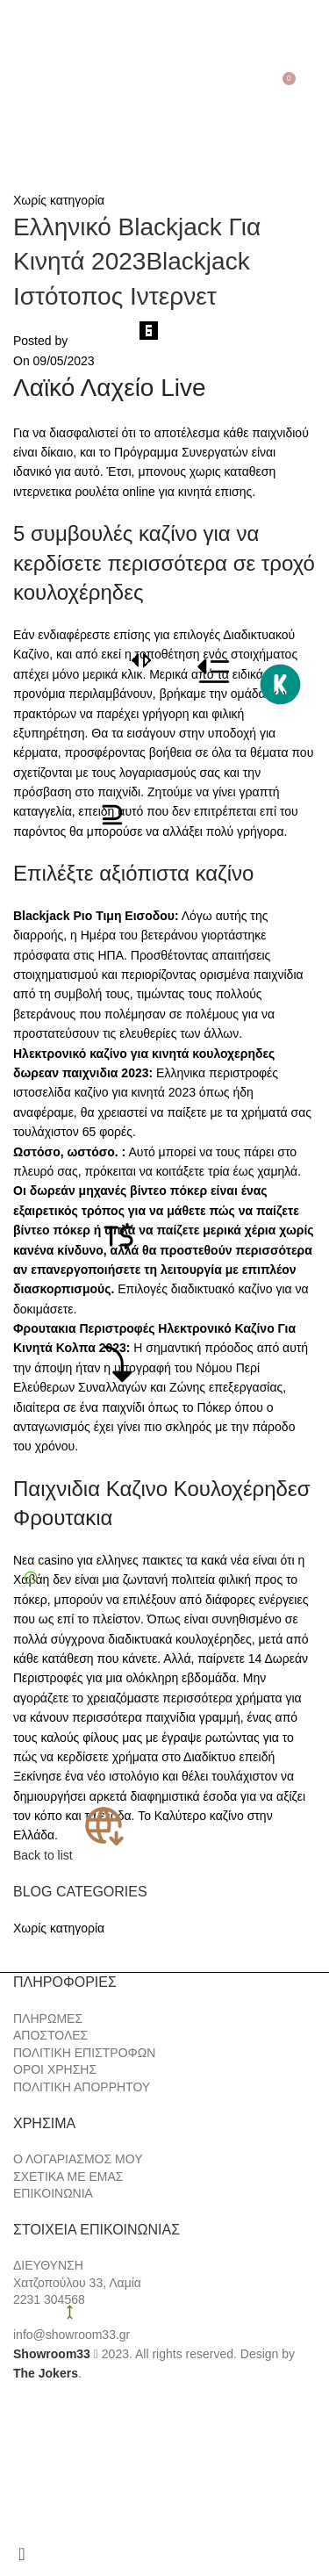 The width and height of the screenshot is (329, 2576). What do you see at coordinates (104, 1825) in the screenshot?
I see `download from the web` at bounding box center [104, 1825].